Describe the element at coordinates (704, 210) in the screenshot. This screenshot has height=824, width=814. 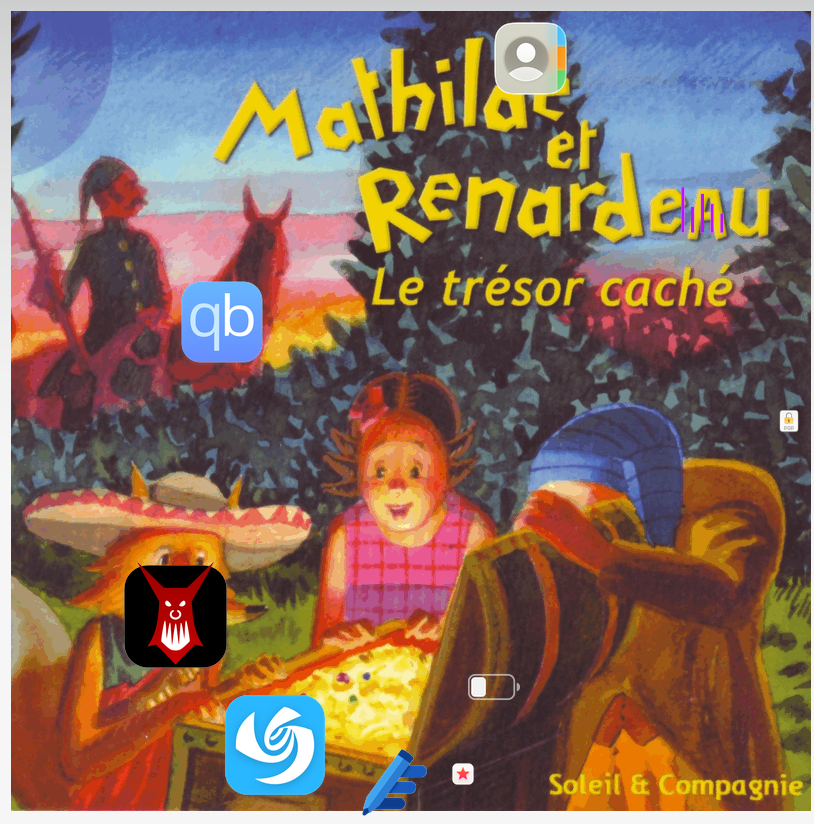
I see `adjust audio equalizer settings` at that location.